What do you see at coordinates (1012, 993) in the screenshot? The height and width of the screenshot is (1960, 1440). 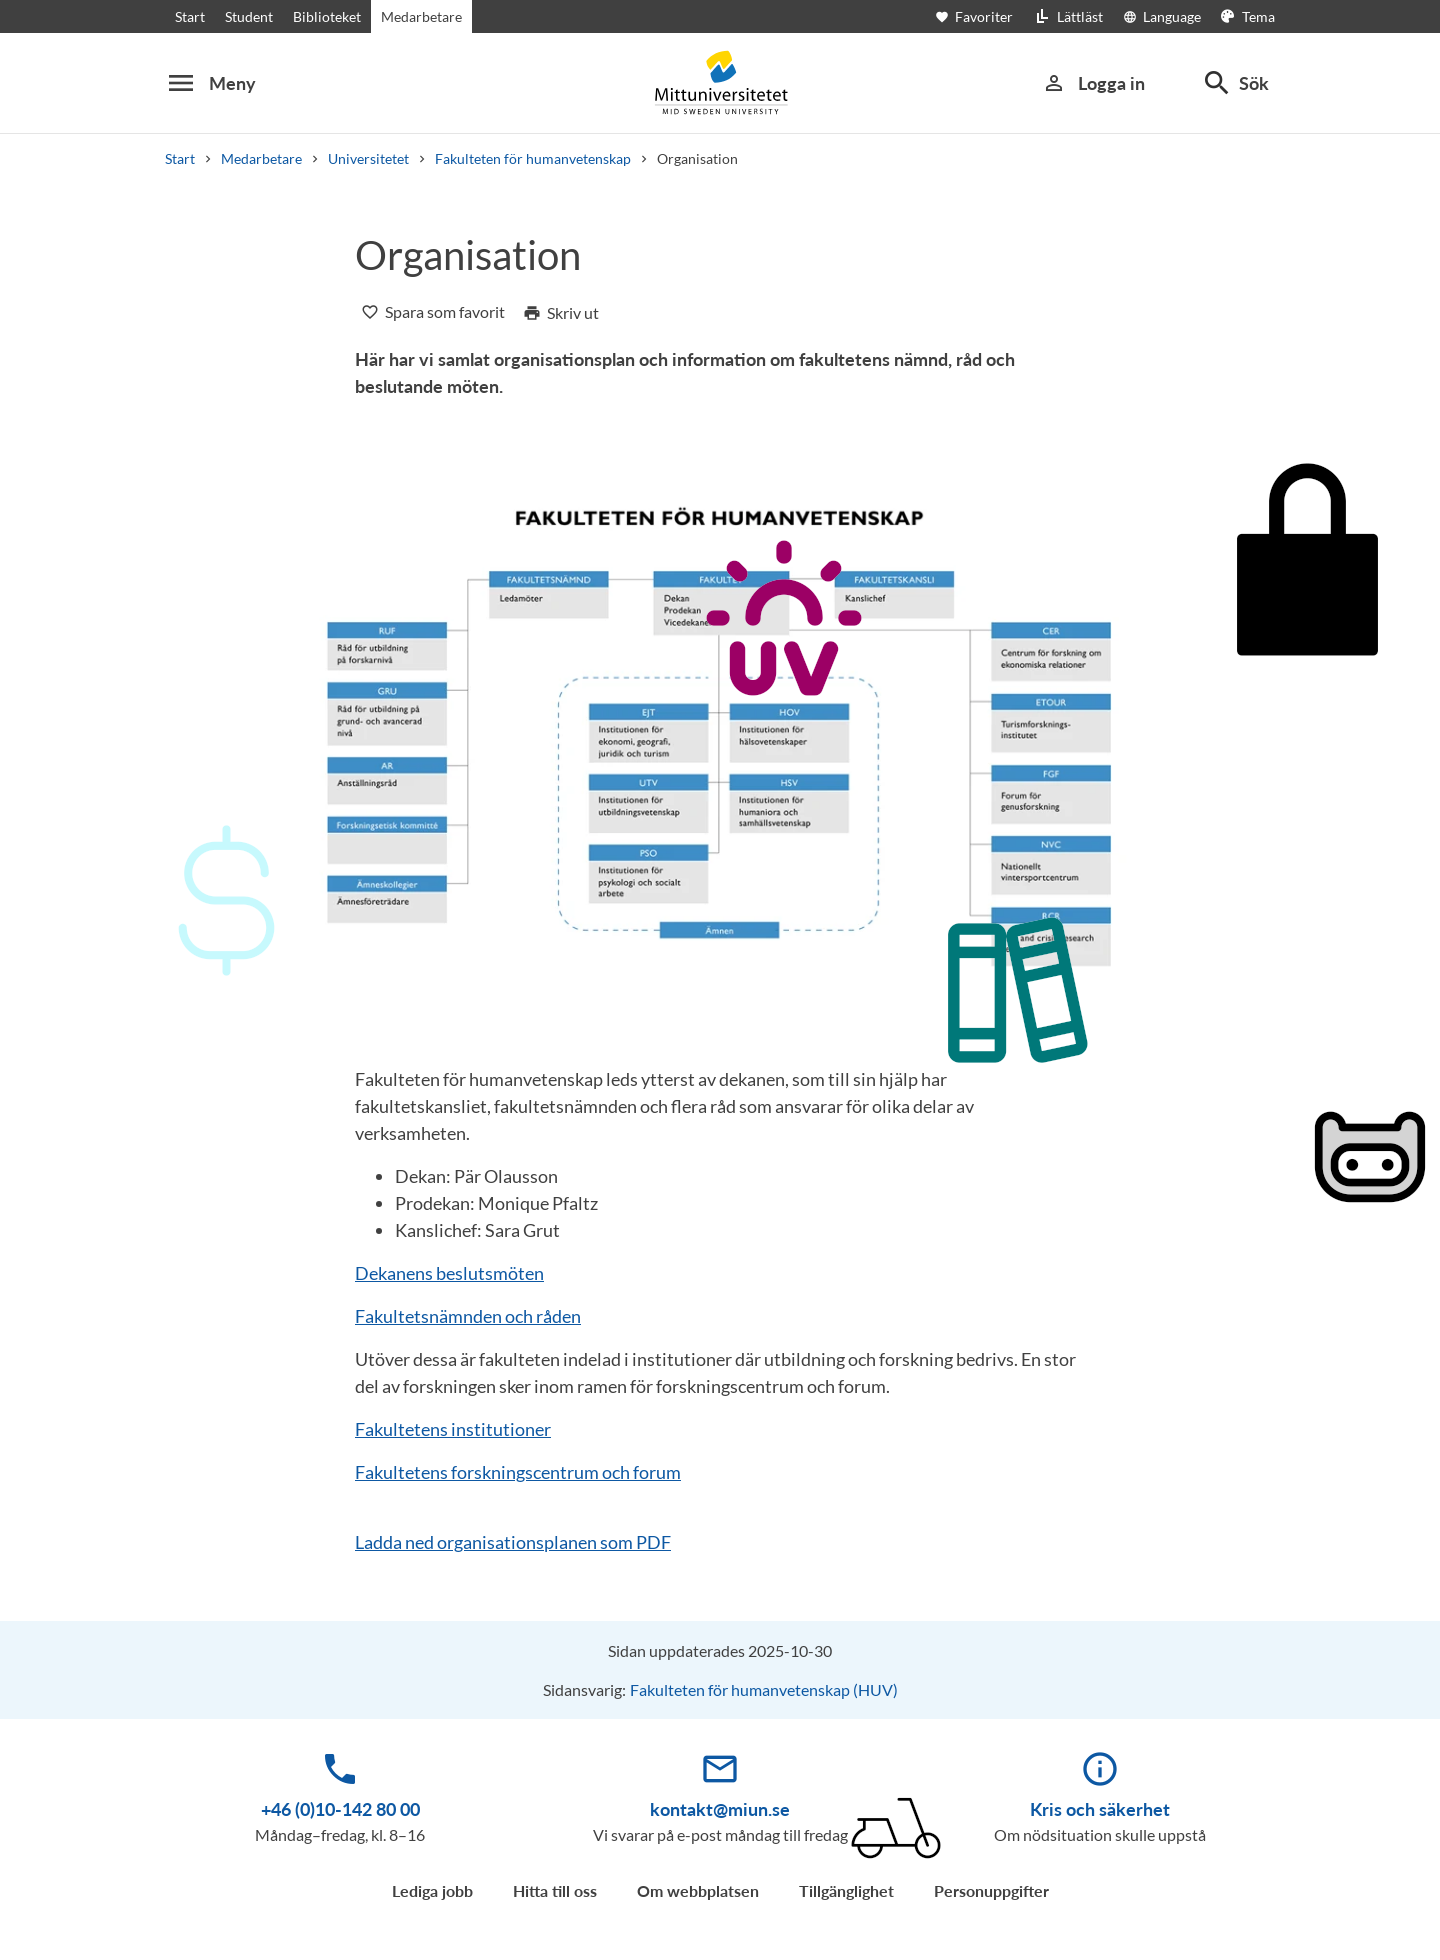 I see `access your library or book collection` at bounding box center [1012, 993].